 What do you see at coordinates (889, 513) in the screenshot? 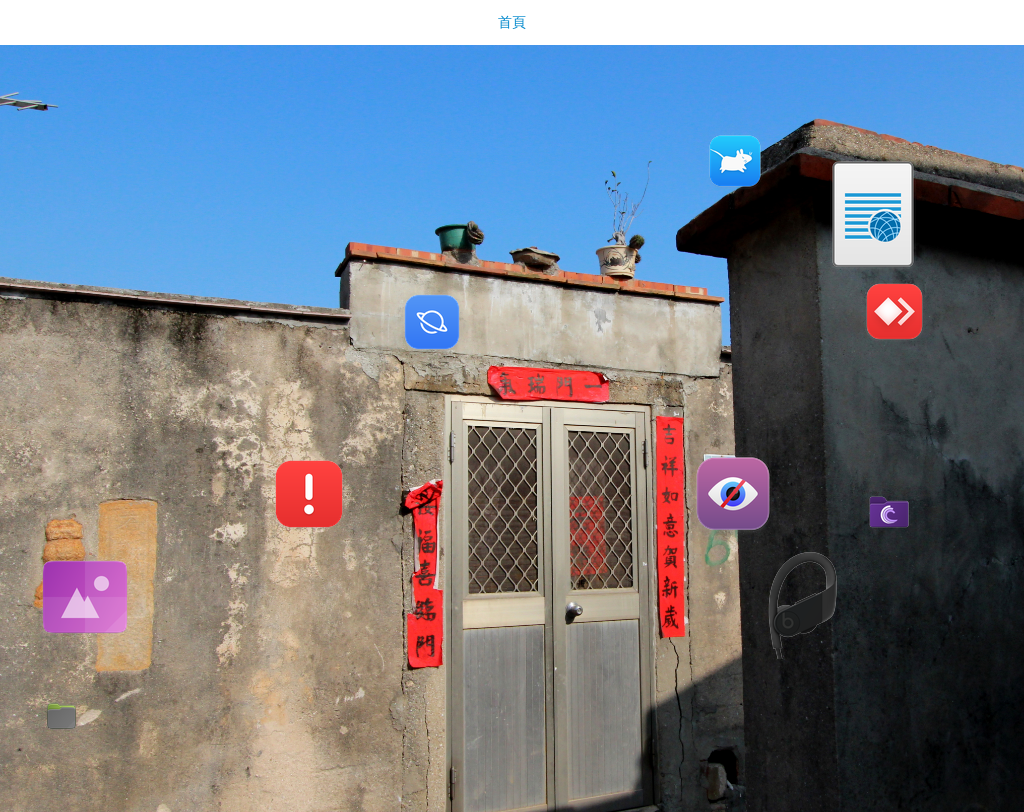
I see `open folder containing bittorrent downloads` at bounding box center [889, 513].